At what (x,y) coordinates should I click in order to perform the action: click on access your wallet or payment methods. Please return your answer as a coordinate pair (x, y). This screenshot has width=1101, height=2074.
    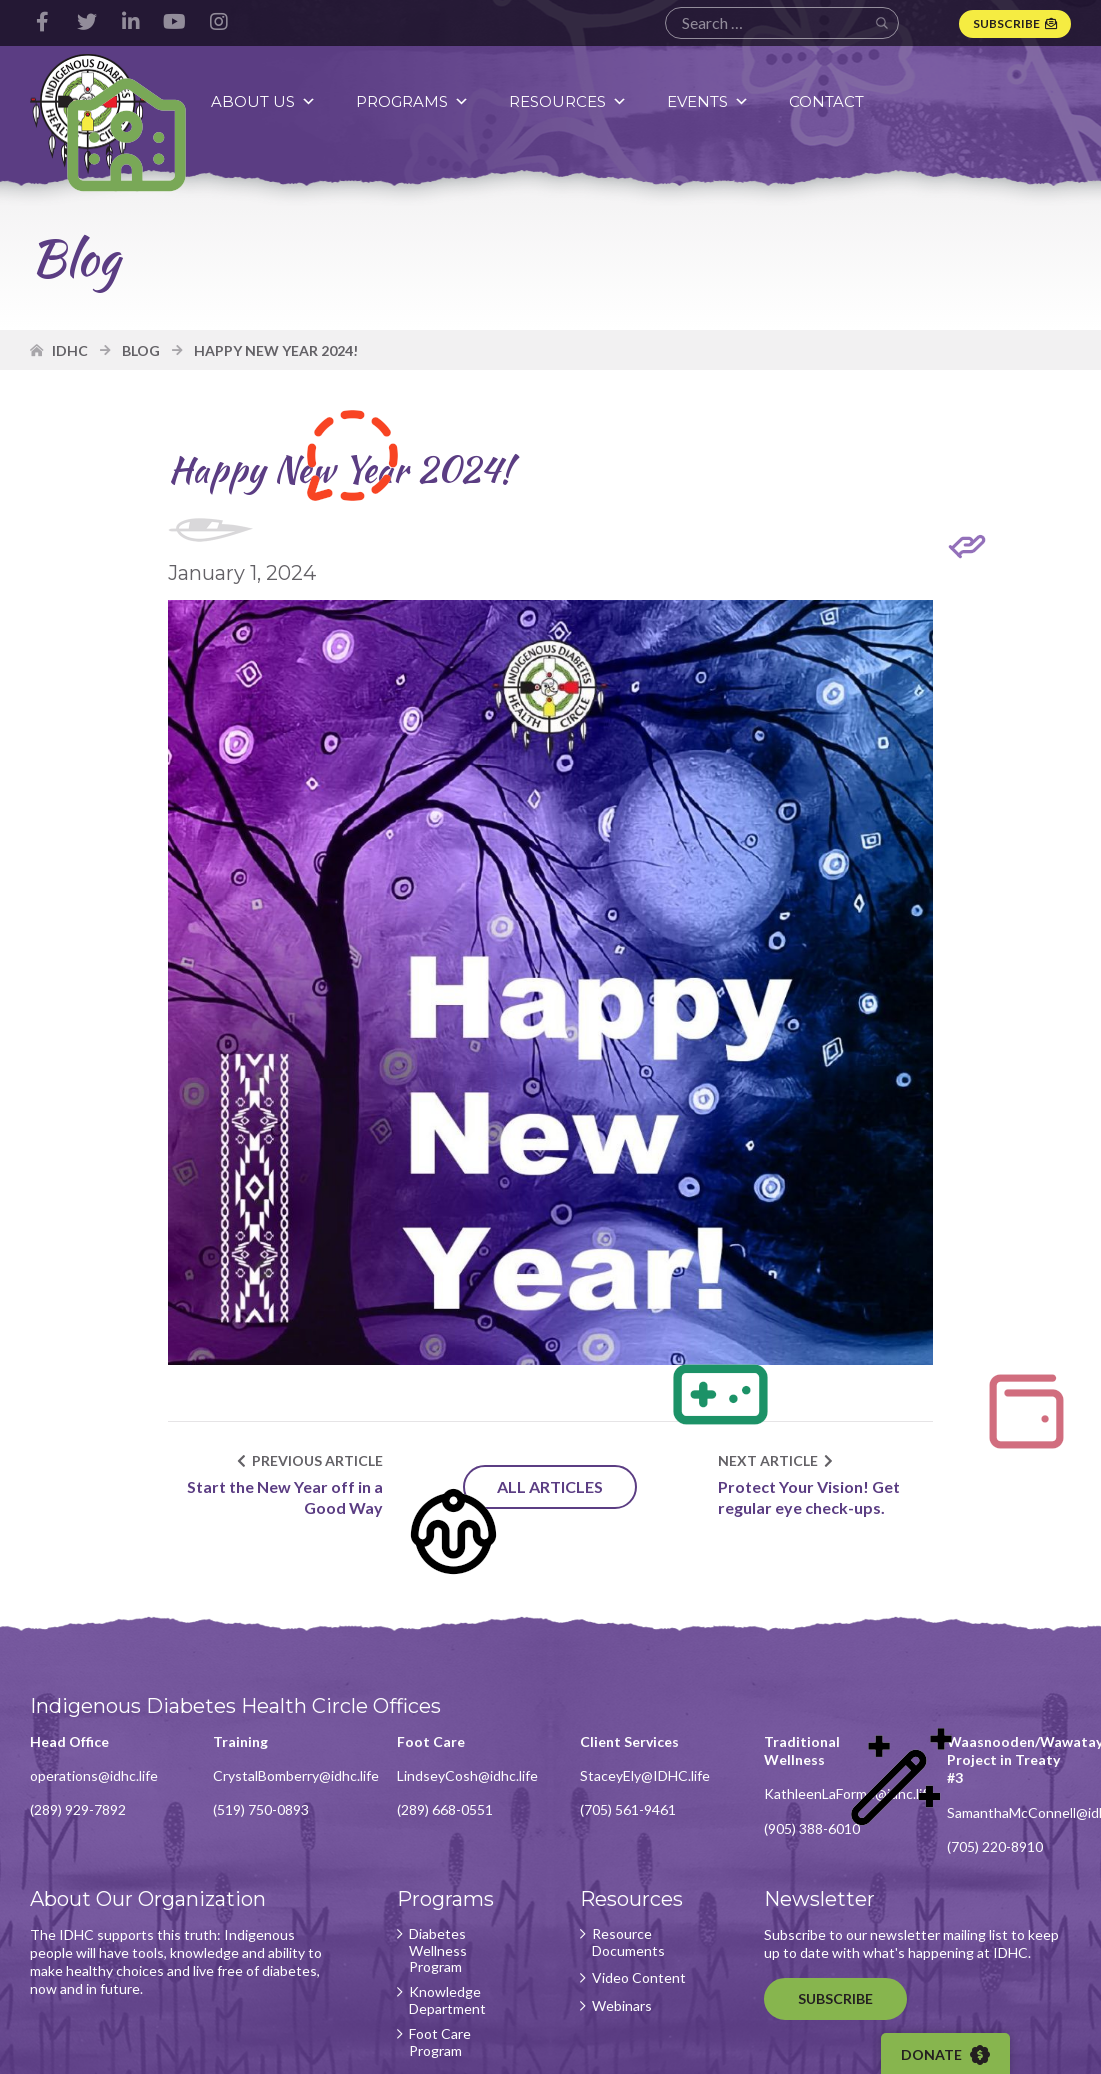
    Looking at the image, I should click on (1026, 1411).